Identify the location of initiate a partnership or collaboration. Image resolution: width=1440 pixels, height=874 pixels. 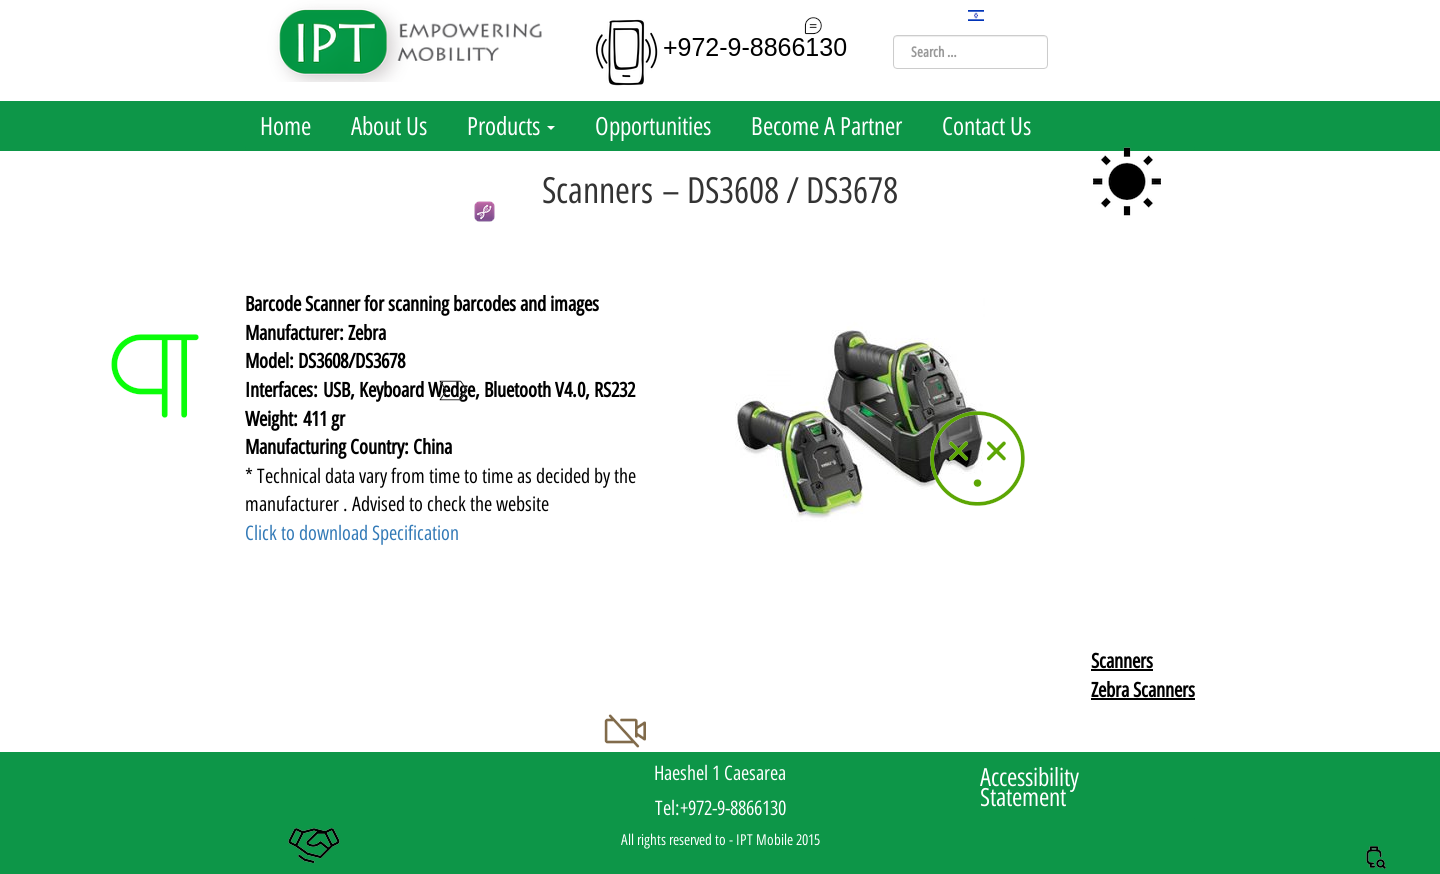
(314, 844).